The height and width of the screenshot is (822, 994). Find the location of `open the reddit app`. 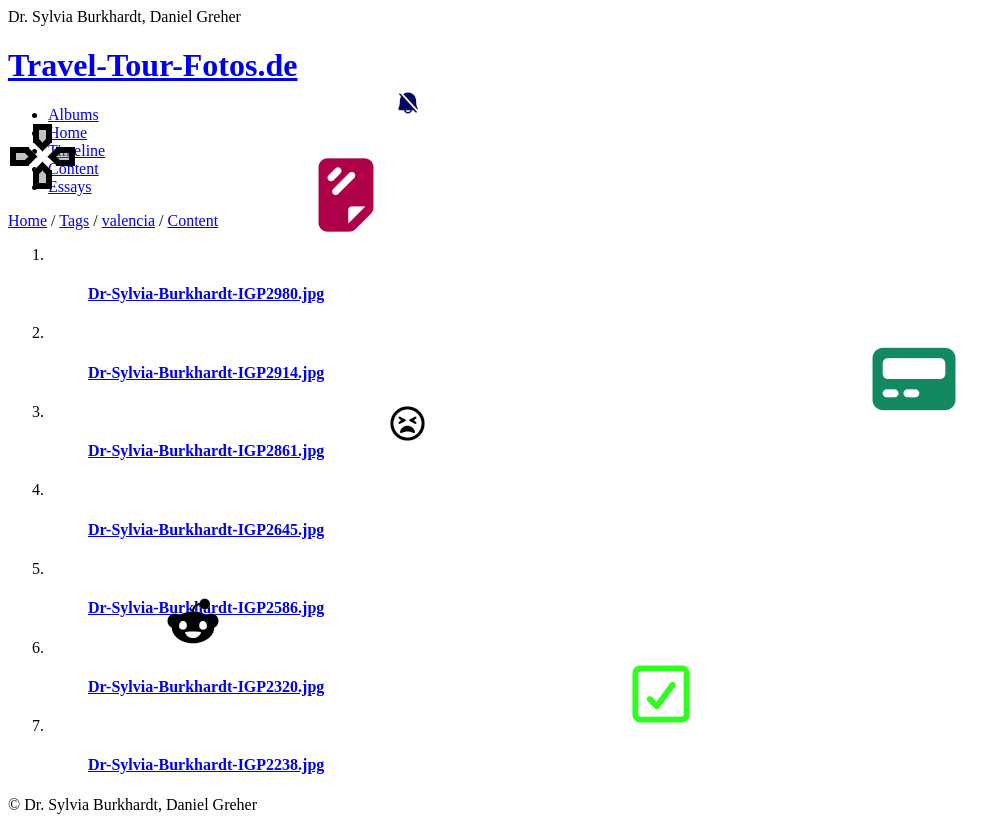

open the reddit app is located at coordinates (193, 621).